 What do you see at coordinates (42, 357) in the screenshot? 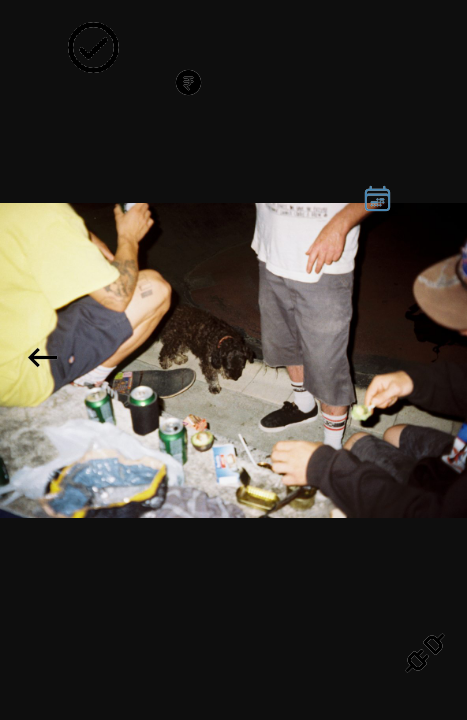
I see `go back to the previous screen` at bounding box center [42, 357].